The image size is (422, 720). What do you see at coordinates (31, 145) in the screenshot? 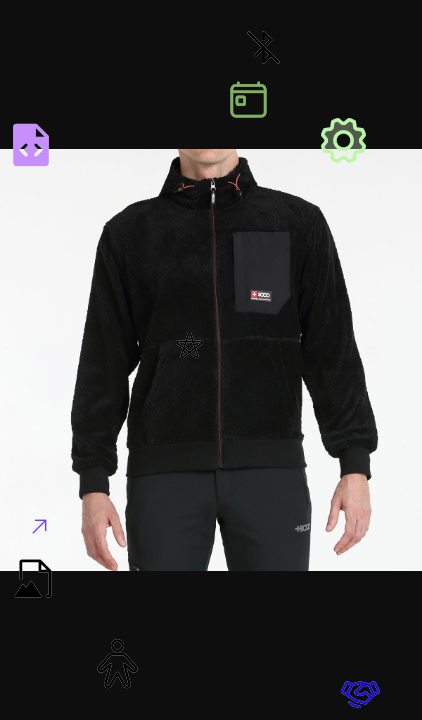
I see `view source code file` at bounding box center [31, 145].